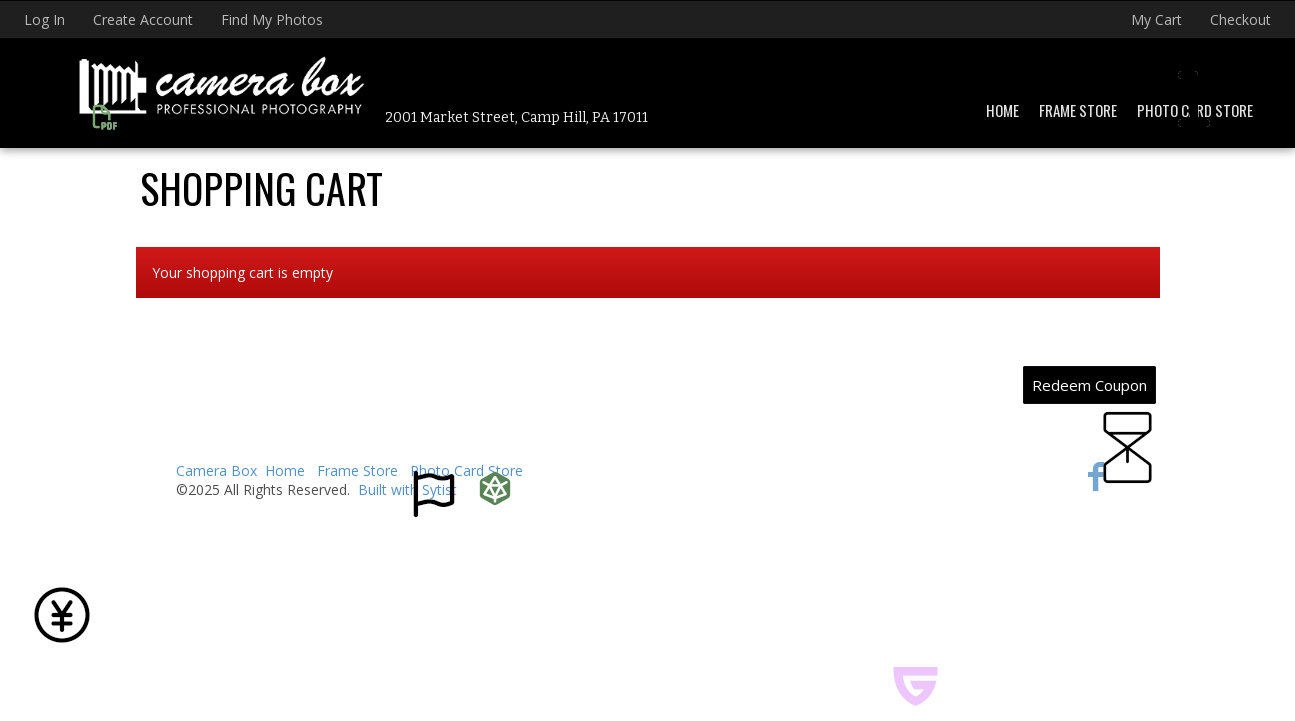  I want to click on indicates a process is in progress, so click(1127, 447).